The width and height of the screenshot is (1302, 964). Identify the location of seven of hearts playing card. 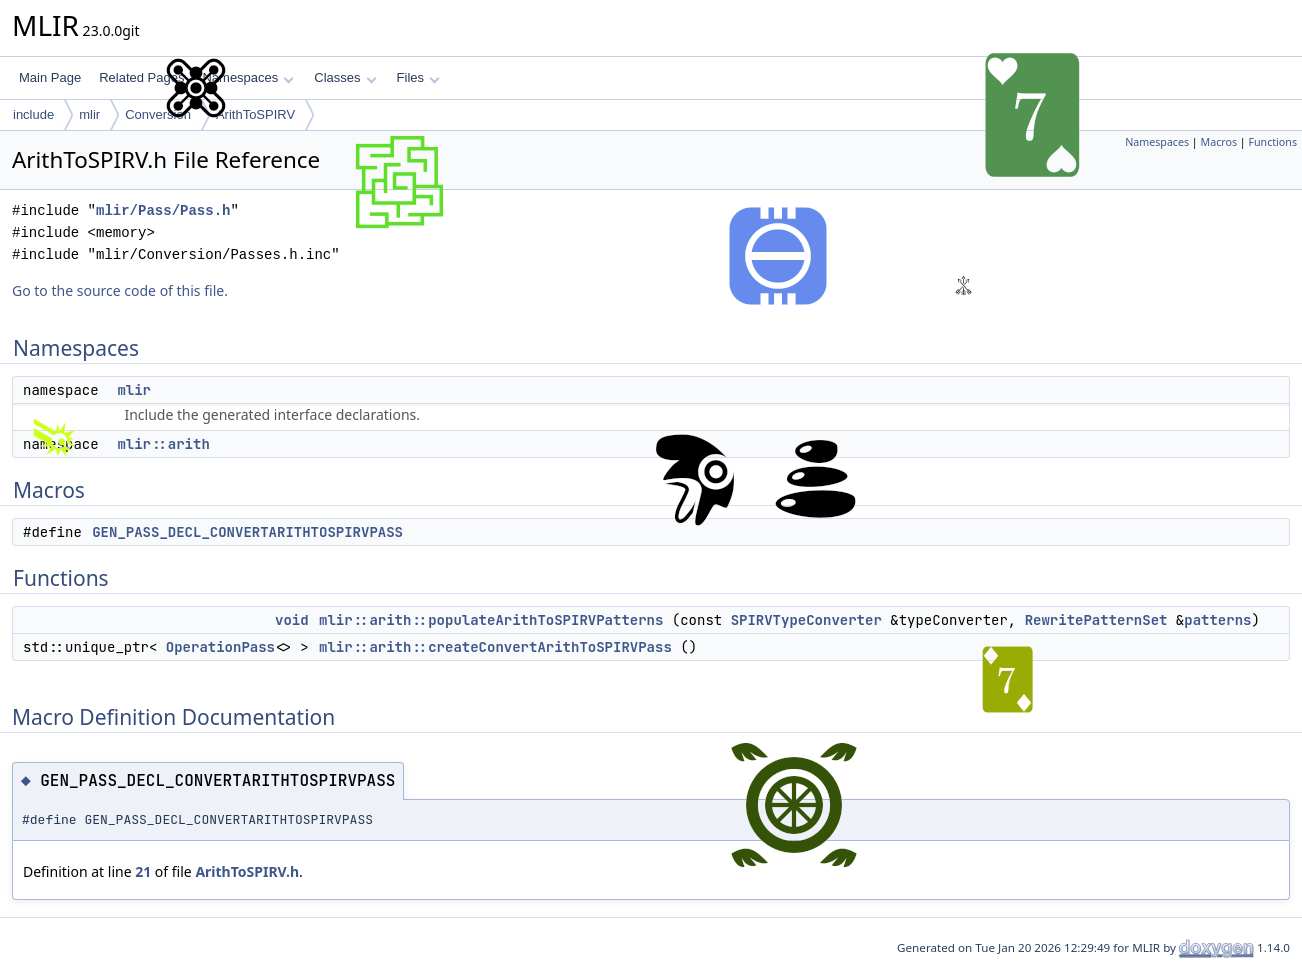
(1032, 115).